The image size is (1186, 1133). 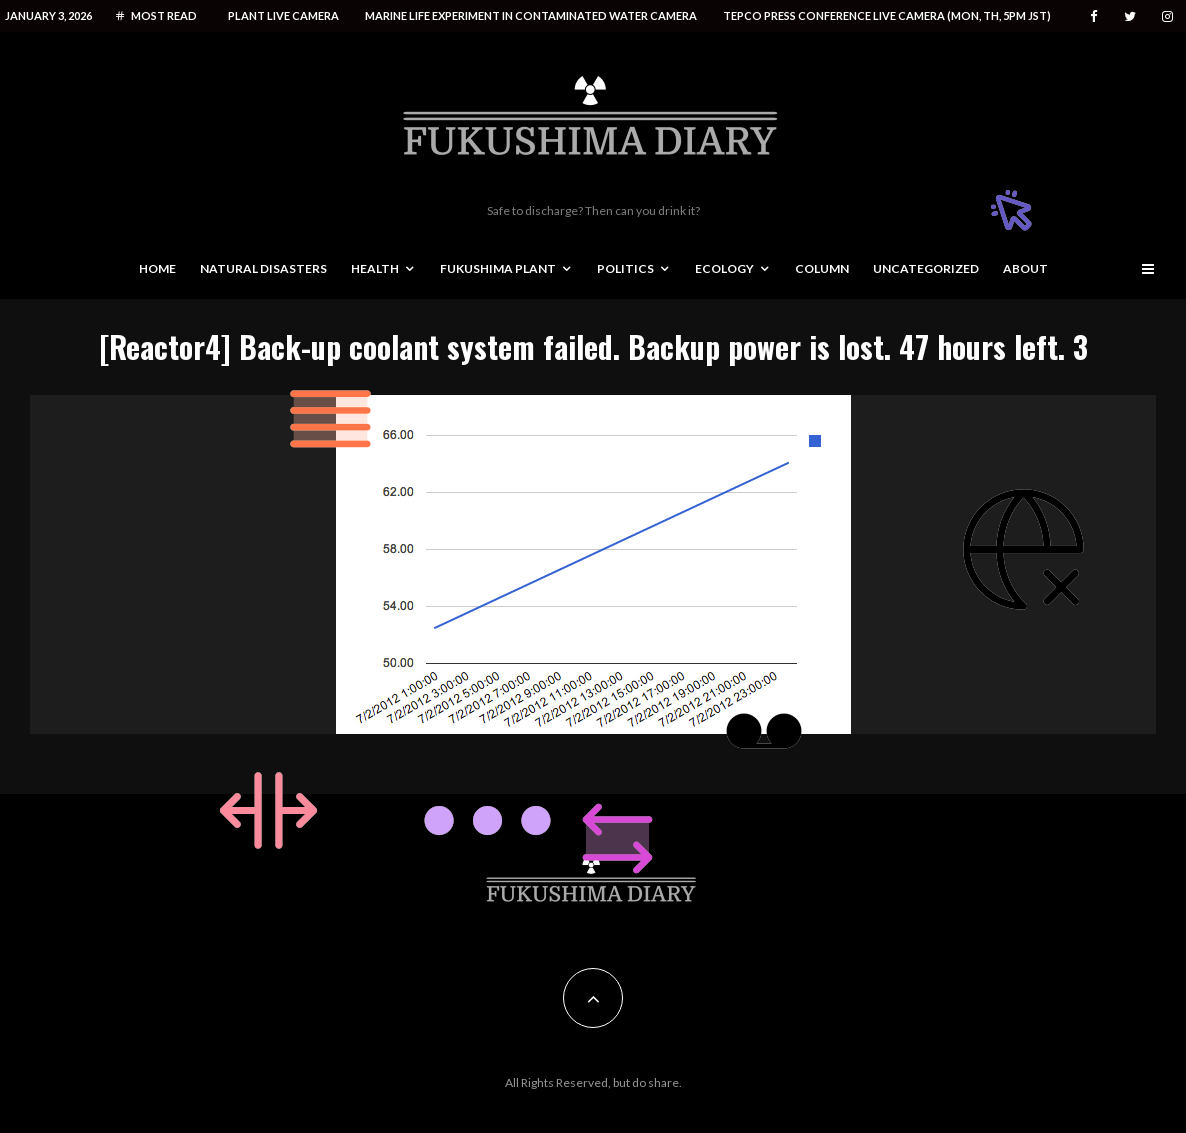 I want to click on indicates audio or video recording in progress, so click(x=764, y=731).